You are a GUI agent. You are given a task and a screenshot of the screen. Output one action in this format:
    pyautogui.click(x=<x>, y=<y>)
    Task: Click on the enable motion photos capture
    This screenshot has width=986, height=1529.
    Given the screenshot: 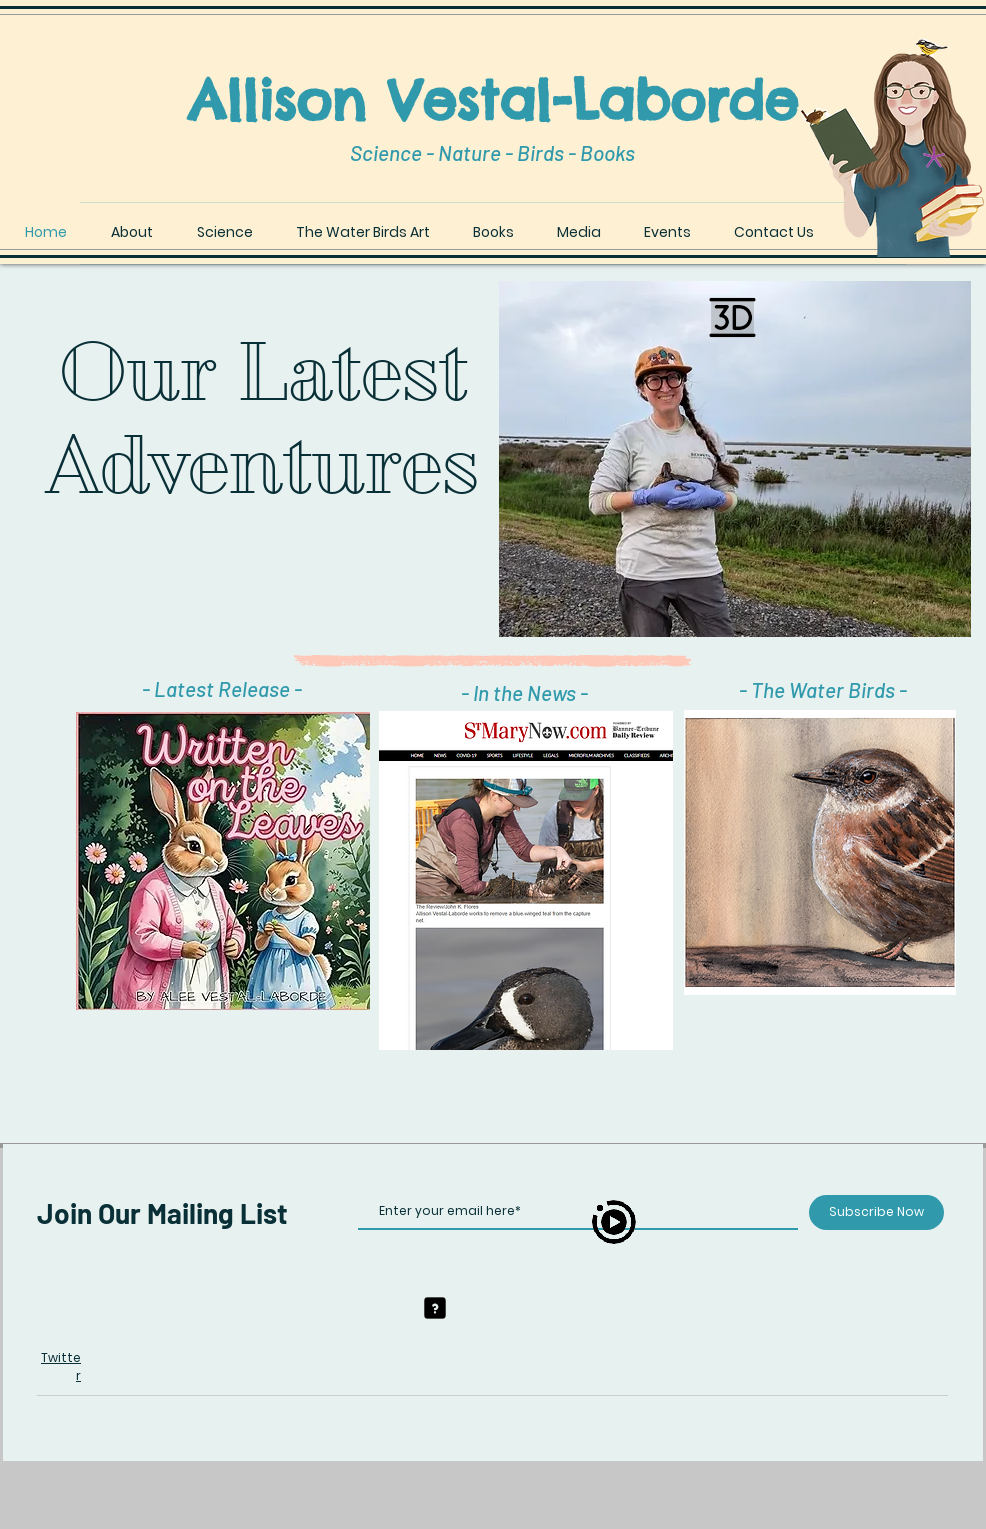 What is the action you would take?
    pyautogui.click(x=614, y=1222)
    